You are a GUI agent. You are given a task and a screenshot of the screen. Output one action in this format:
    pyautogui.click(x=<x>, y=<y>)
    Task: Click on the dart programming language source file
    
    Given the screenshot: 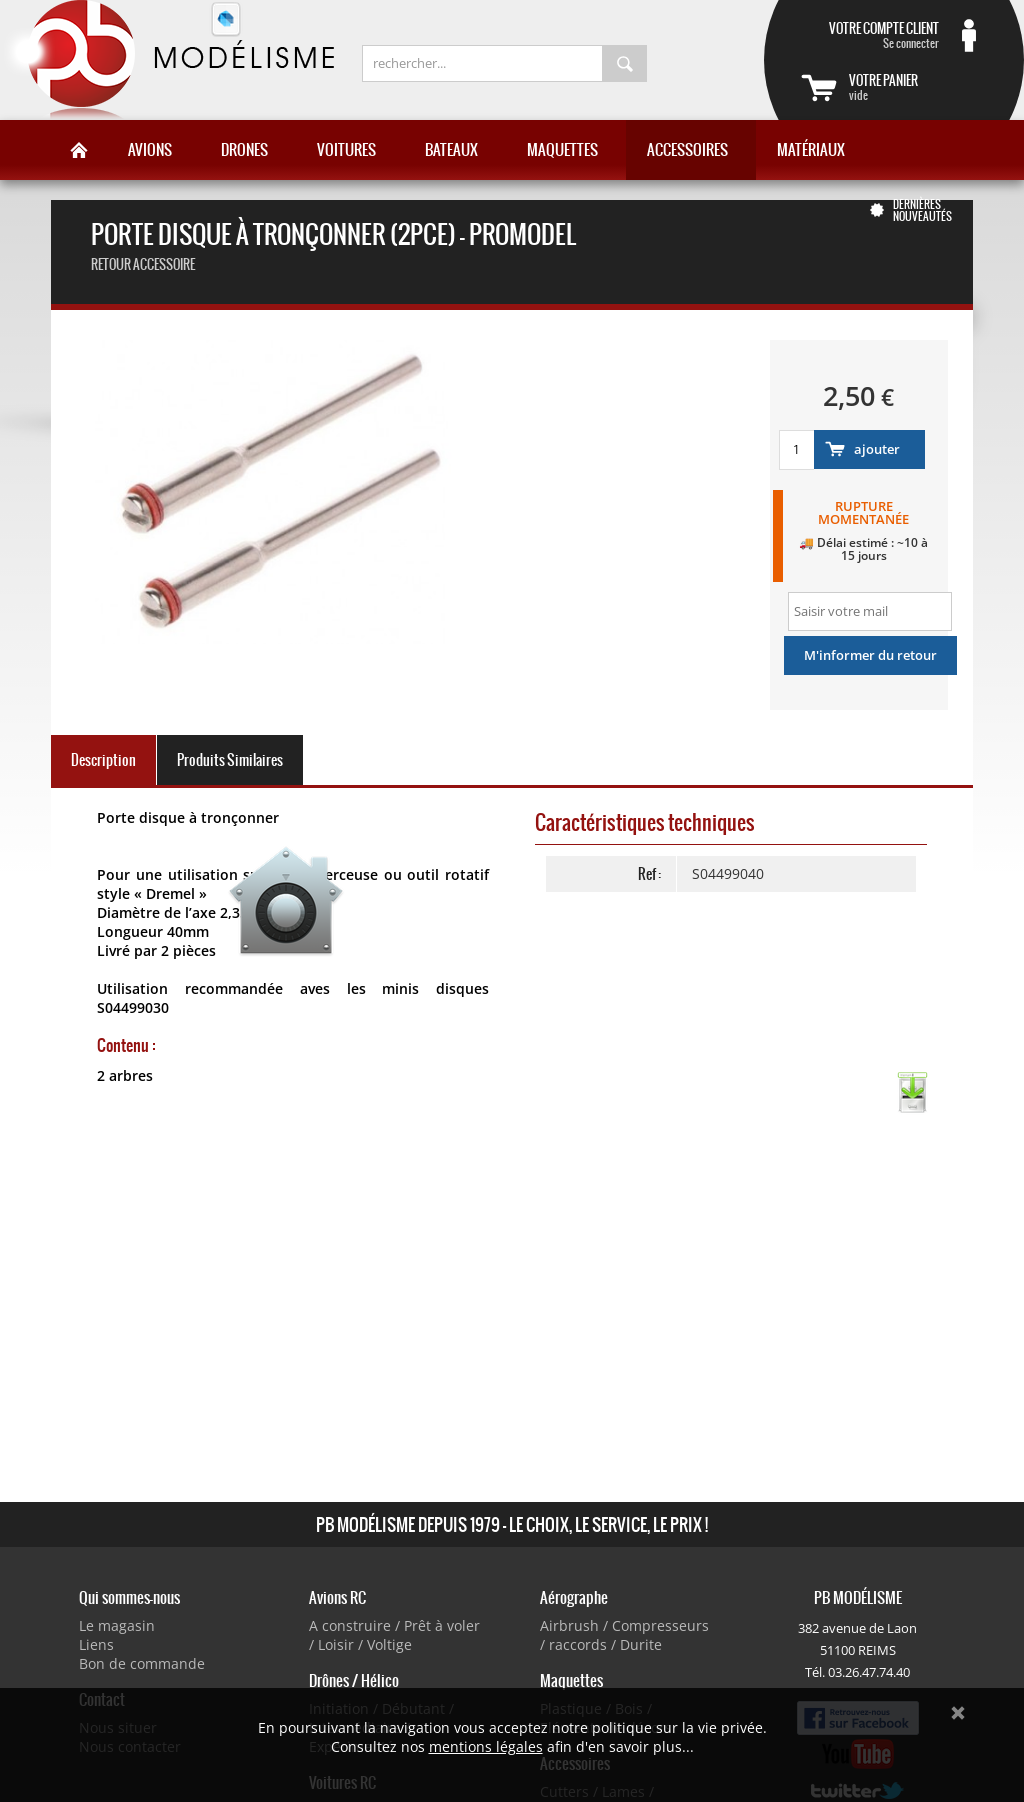 What is the action you would take?
    pyautogui.click(x=226, y=19)
    